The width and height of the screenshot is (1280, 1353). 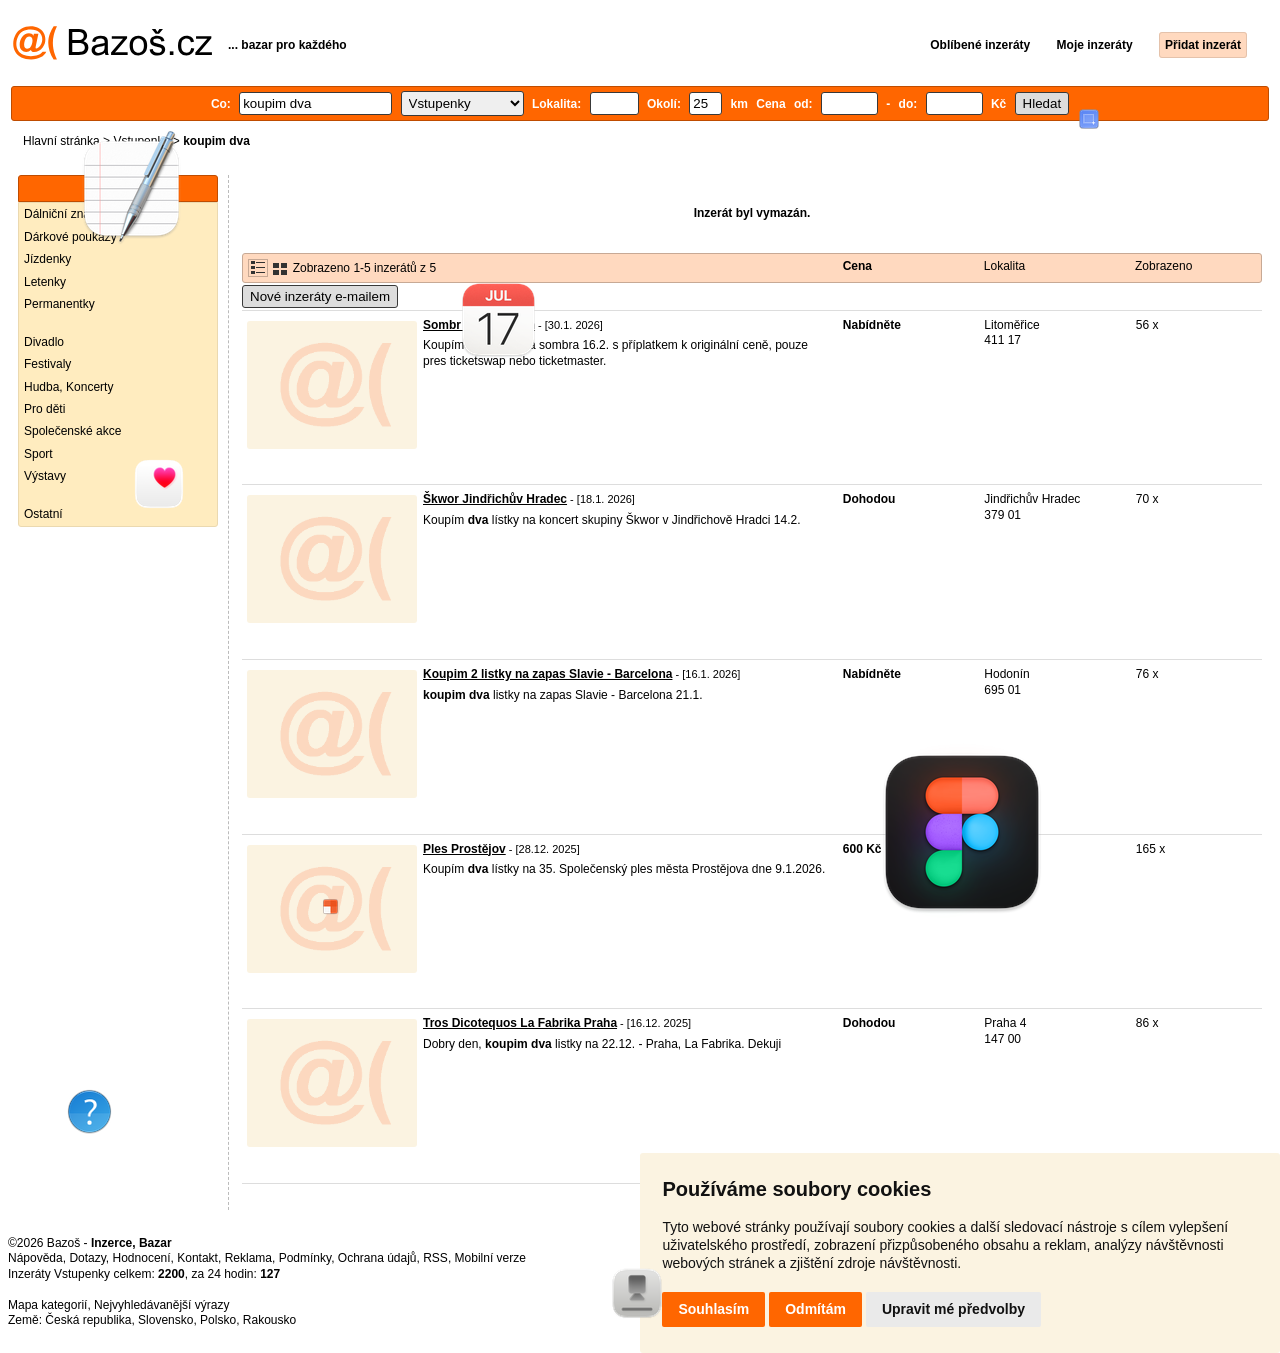 I want to click on open the Health app, so click(x=159, y=484).